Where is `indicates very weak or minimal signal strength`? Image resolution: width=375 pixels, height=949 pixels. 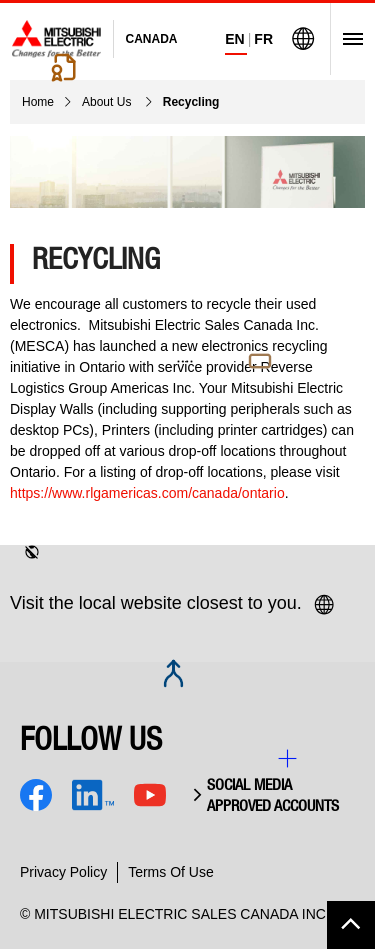
indicates very weak or minimal signal strength is located at coordinates (185, 355).